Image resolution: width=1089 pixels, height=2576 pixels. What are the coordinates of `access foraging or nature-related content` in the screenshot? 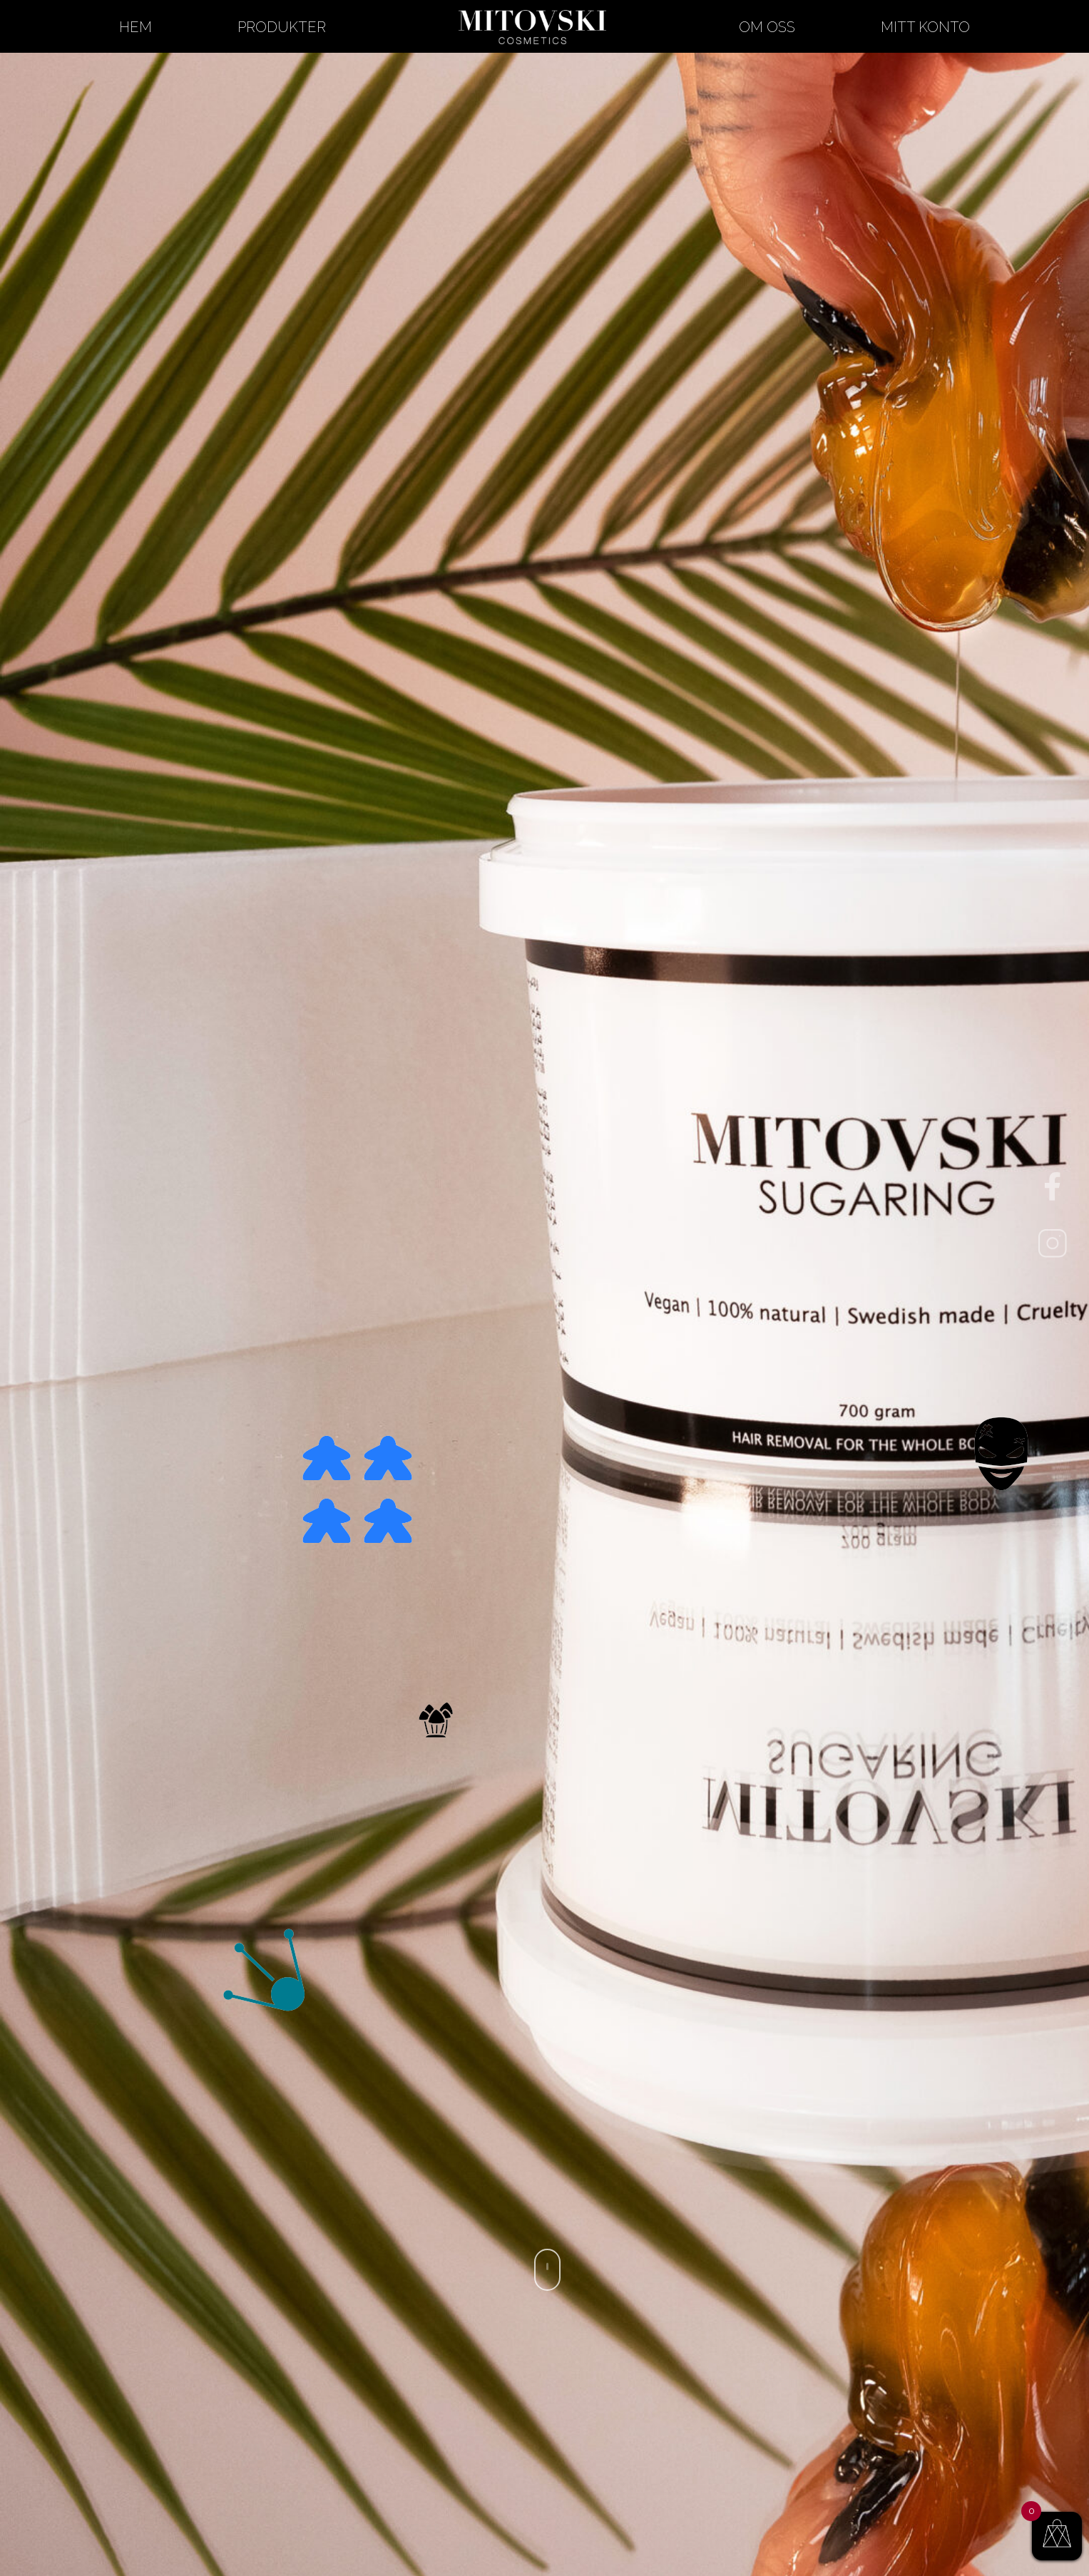 It's located at (436, 1720).